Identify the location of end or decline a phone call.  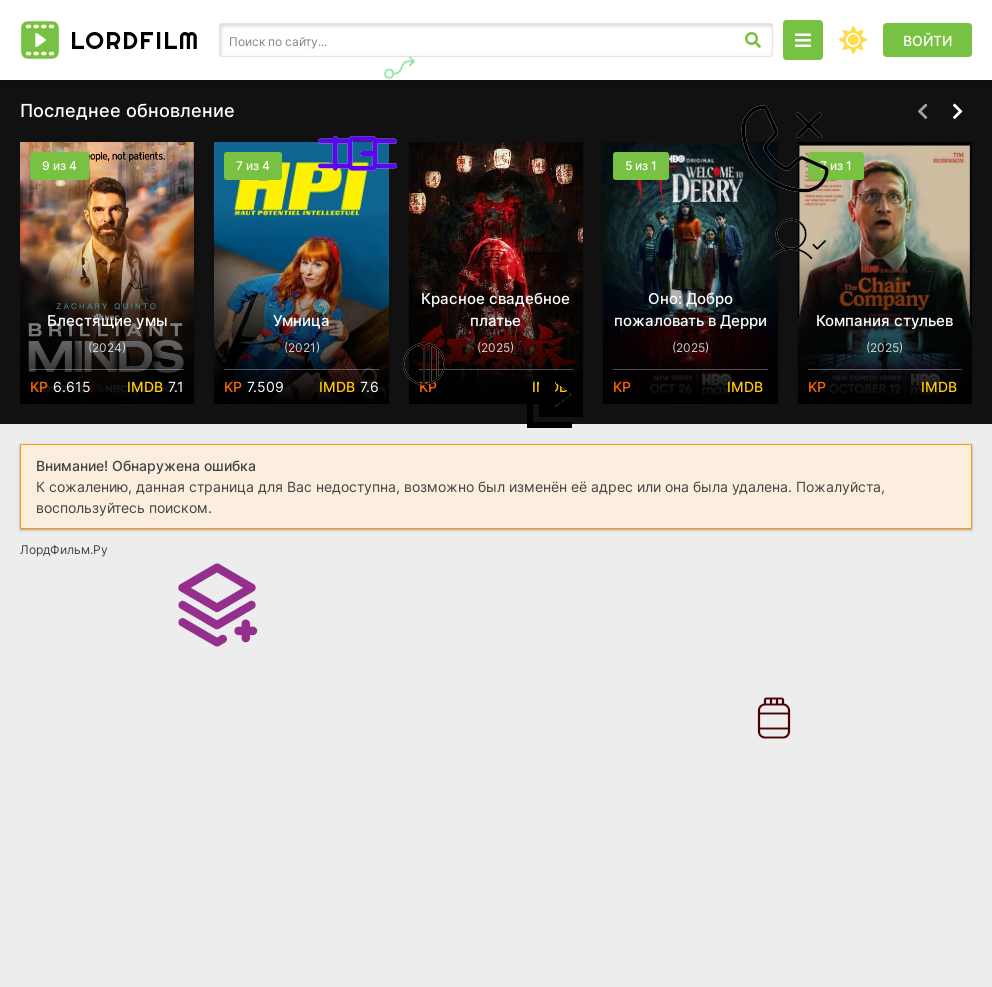
(787, 147).